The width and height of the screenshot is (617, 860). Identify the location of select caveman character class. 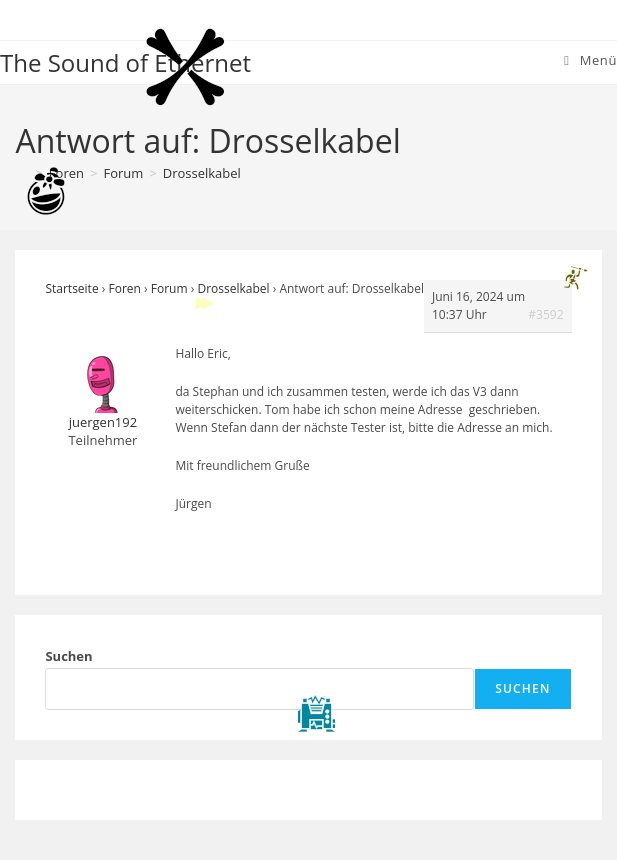
(576, 278).